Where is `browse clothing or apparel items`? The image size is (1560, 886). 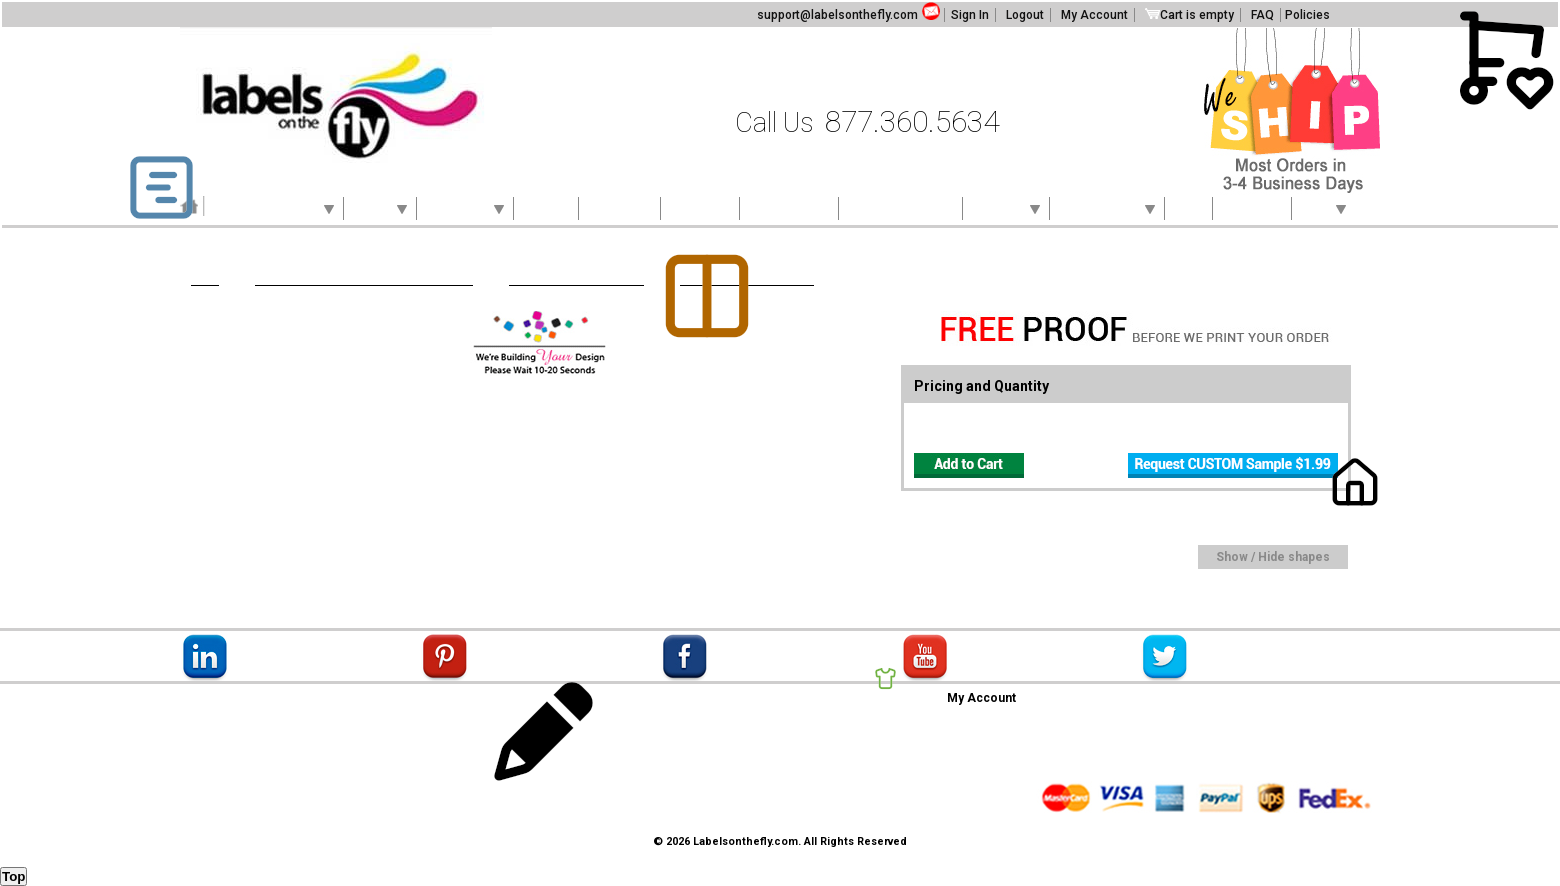 browse clothing or apparel items is located at coordinates (885, 678).